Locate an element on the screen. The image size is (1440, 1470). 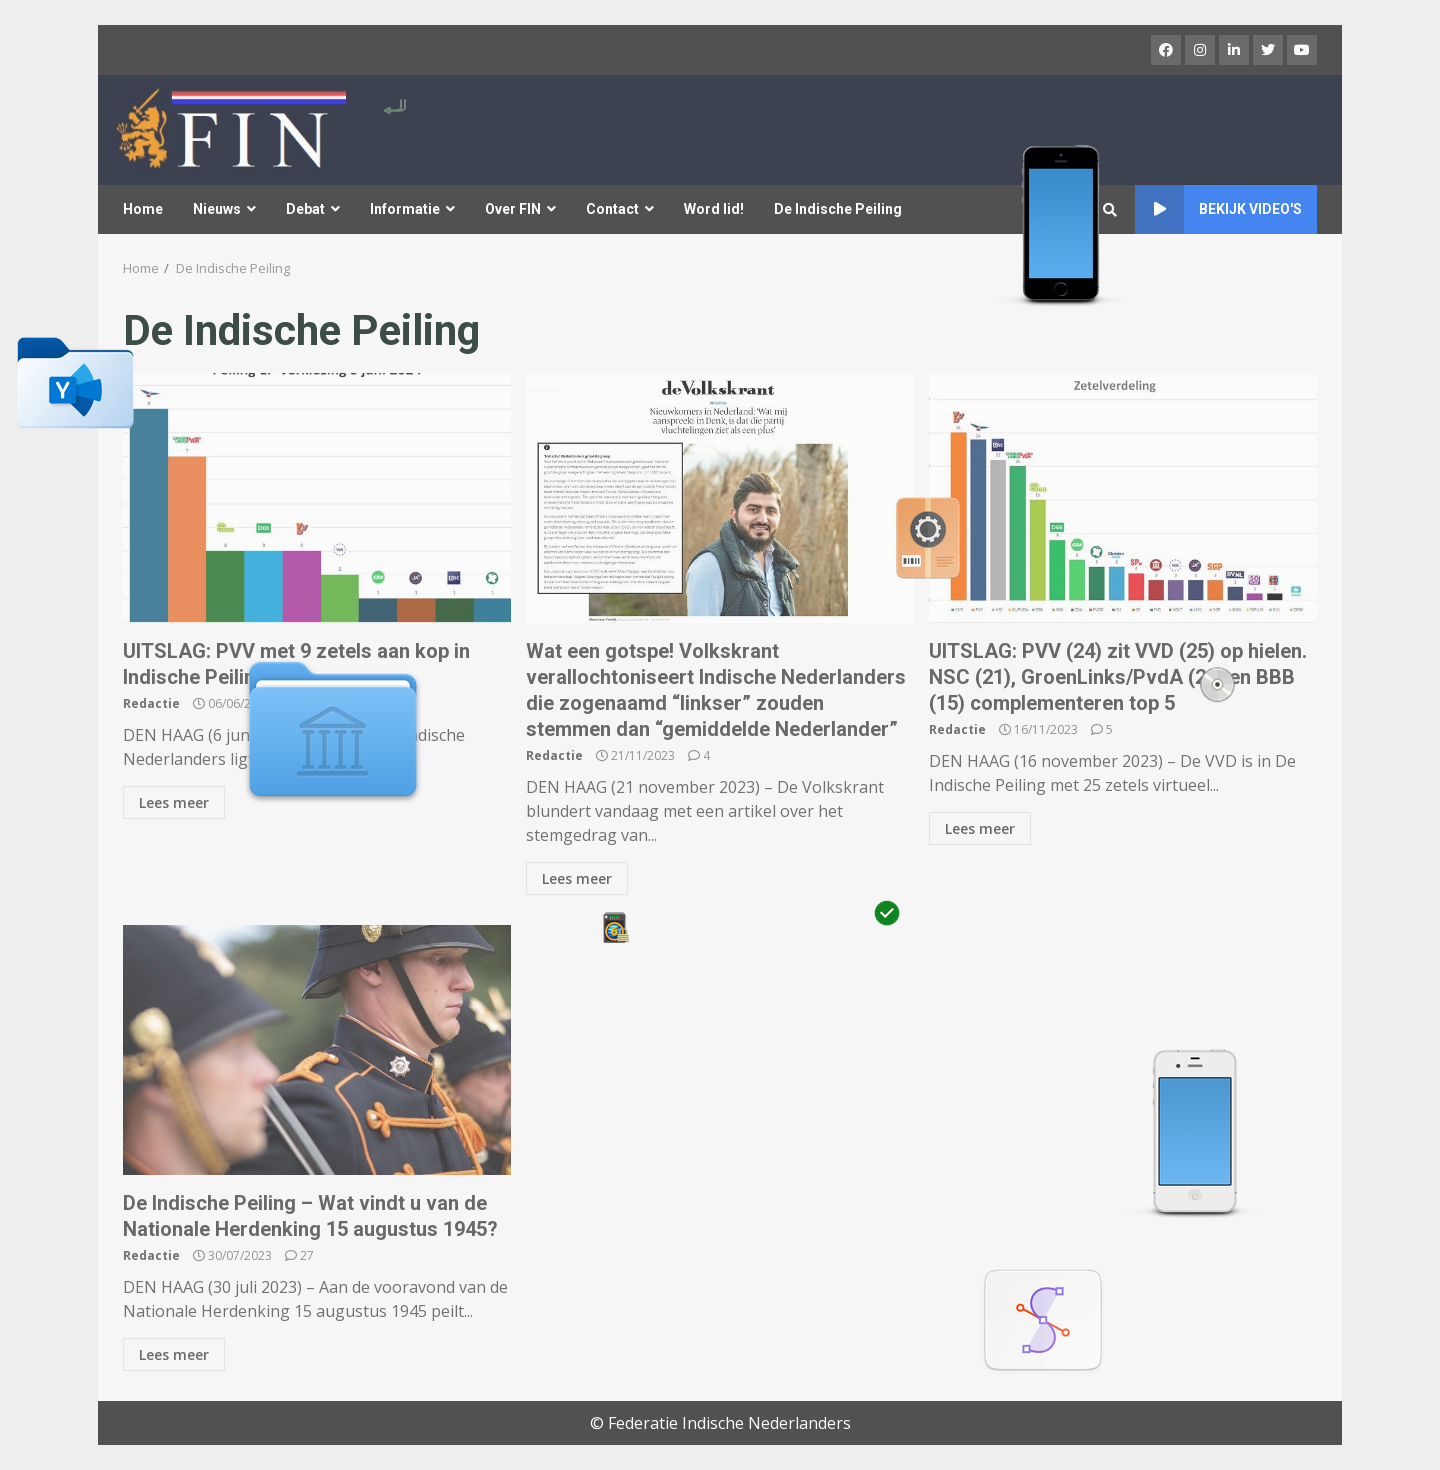
connect or sync a white iPhone device is located at coordinates (1195, 1130).